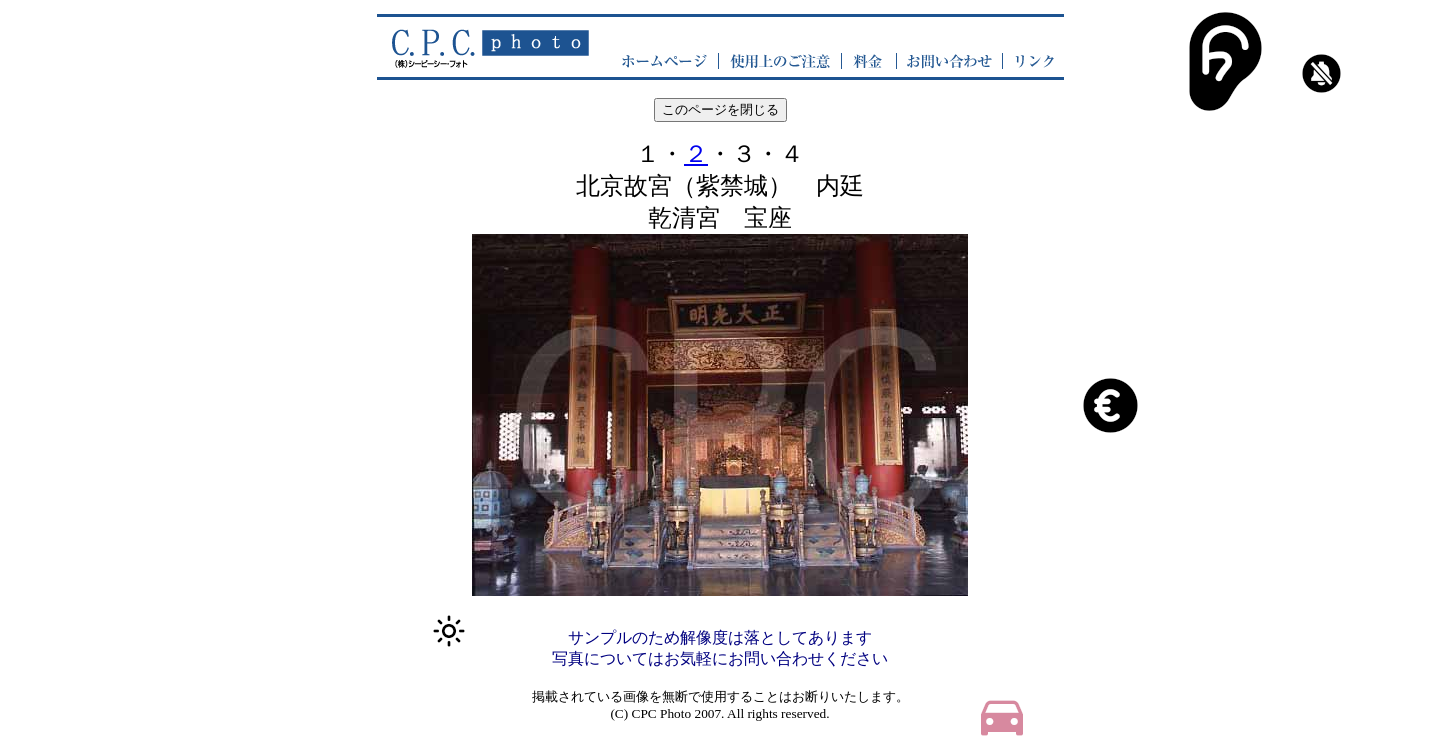 The height and width of the screenshot is (746, 1440). What do you see at coordinates (449, 631) in the screenshot?
I see `switch to light mode` at bounding box center [449, 631].